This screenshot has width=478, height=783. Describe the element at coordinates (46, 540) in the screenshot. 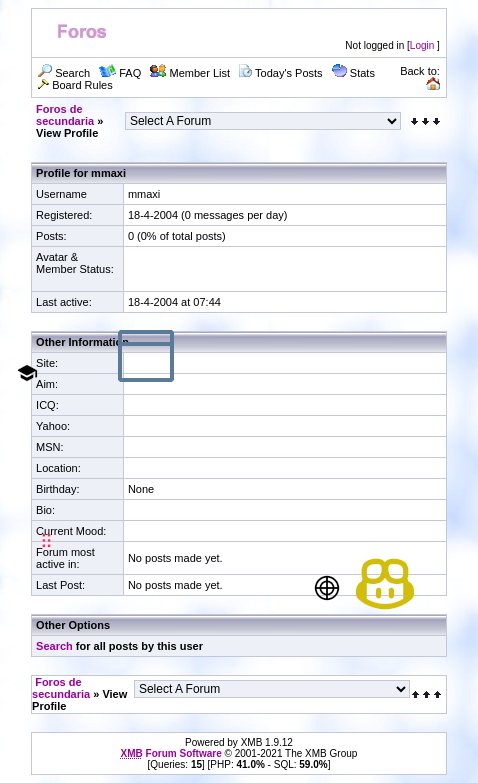

I see `drag to reorder or rearrange items` at that location.